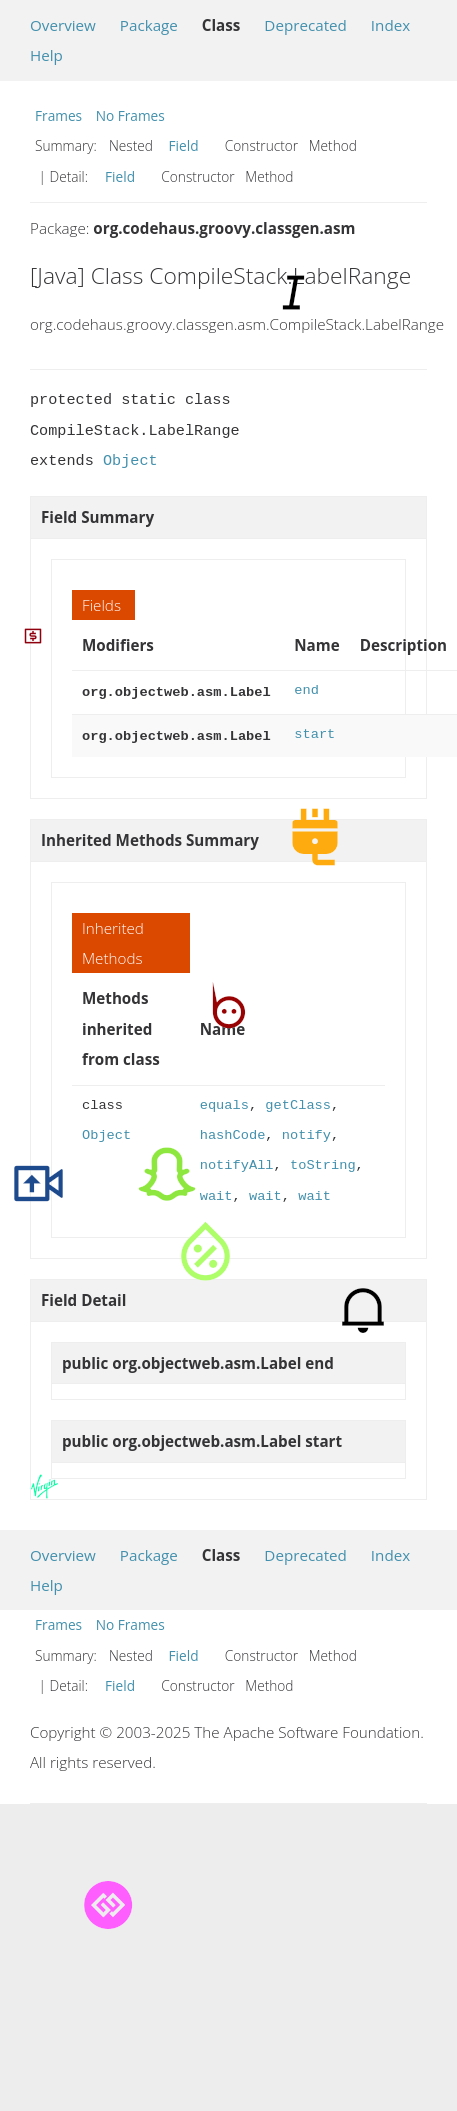 The height and width of the screenshot is (2111, 457). Describe the element at coordinates (293, 292) in the screenshot. I see `apply italic formatting to selected text` at that location.